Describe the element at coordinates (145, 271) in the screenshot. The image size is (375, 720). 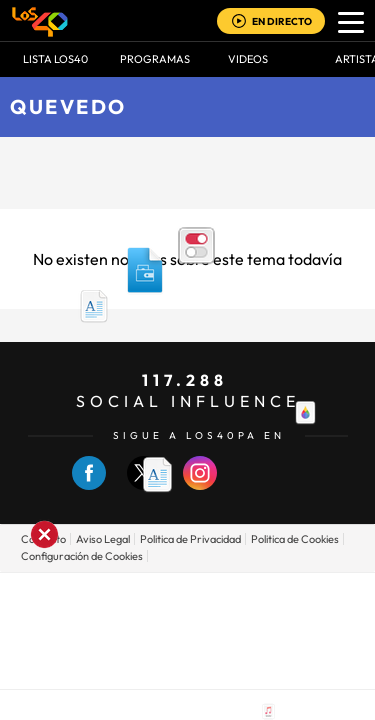
I see `apple wallet pass file` at that location.